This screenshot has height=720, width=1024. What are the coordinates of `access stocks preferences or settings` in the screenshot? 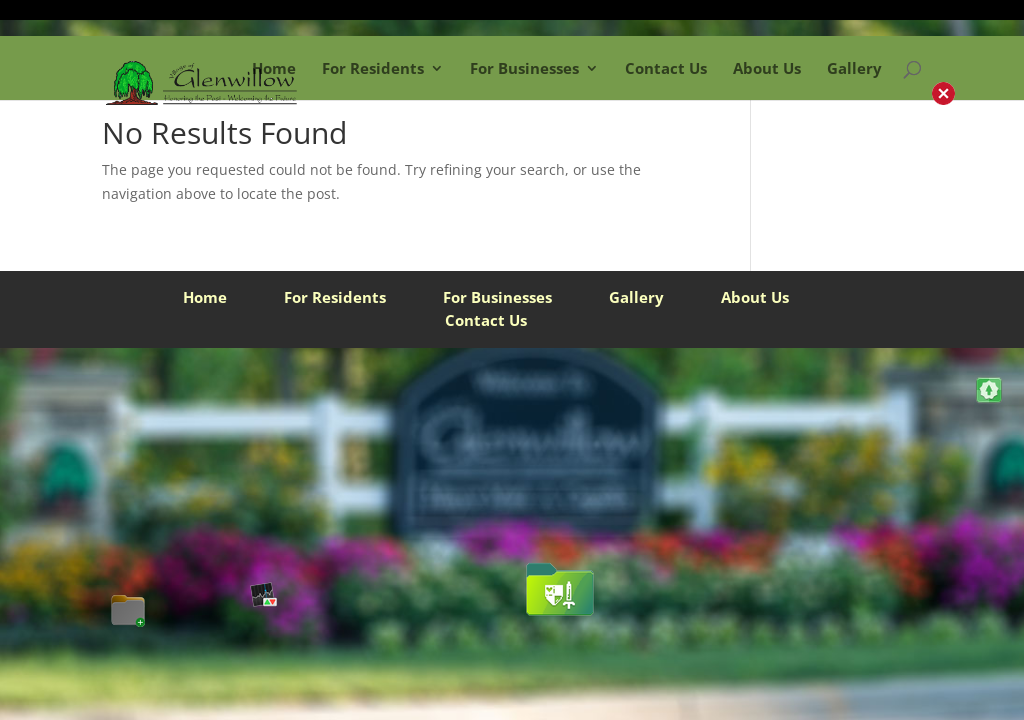 It's located at (263, 594).